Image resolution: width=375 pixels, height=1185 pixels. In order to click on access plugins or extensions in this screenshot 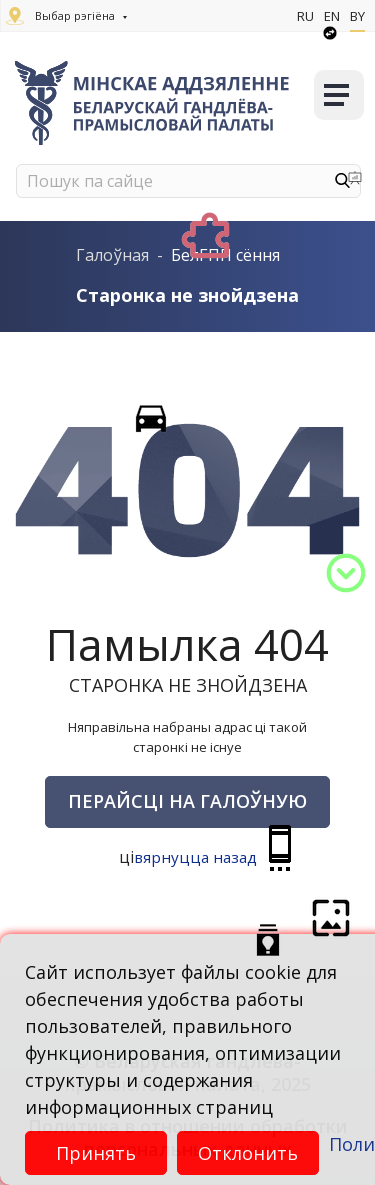, I will do `click(208, 237)`.